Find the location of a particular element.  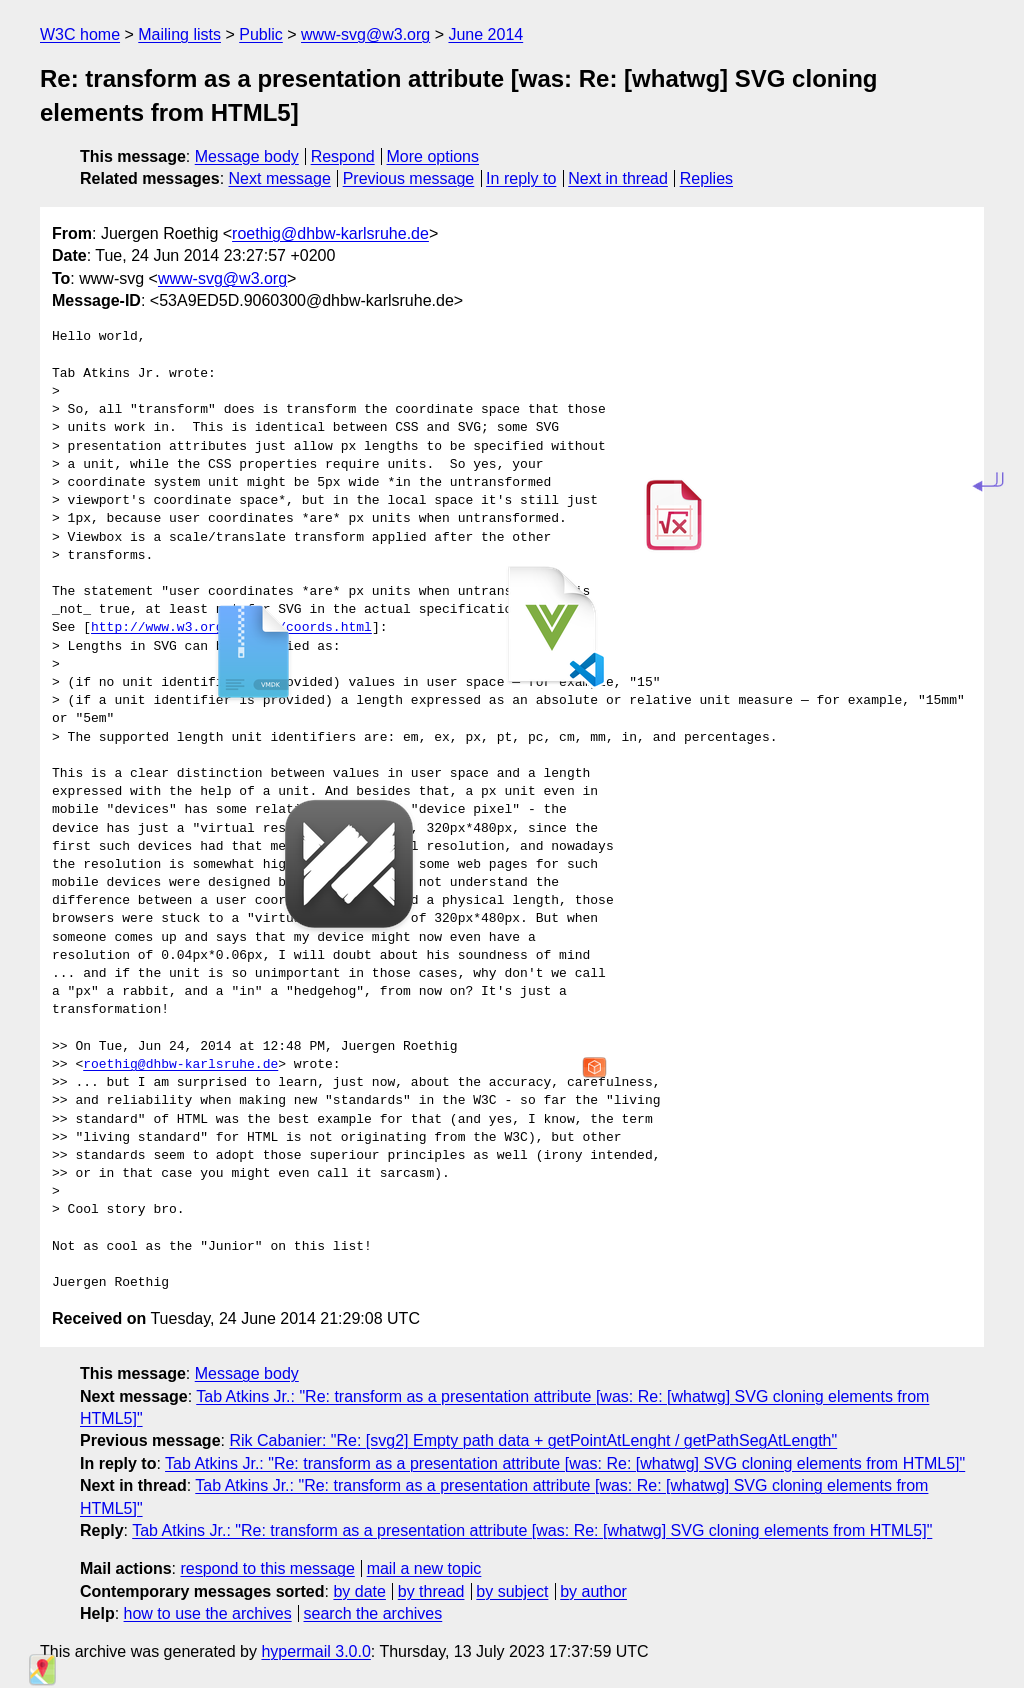

an ascii stl 3d model file is located at coordinates (594, 1066).